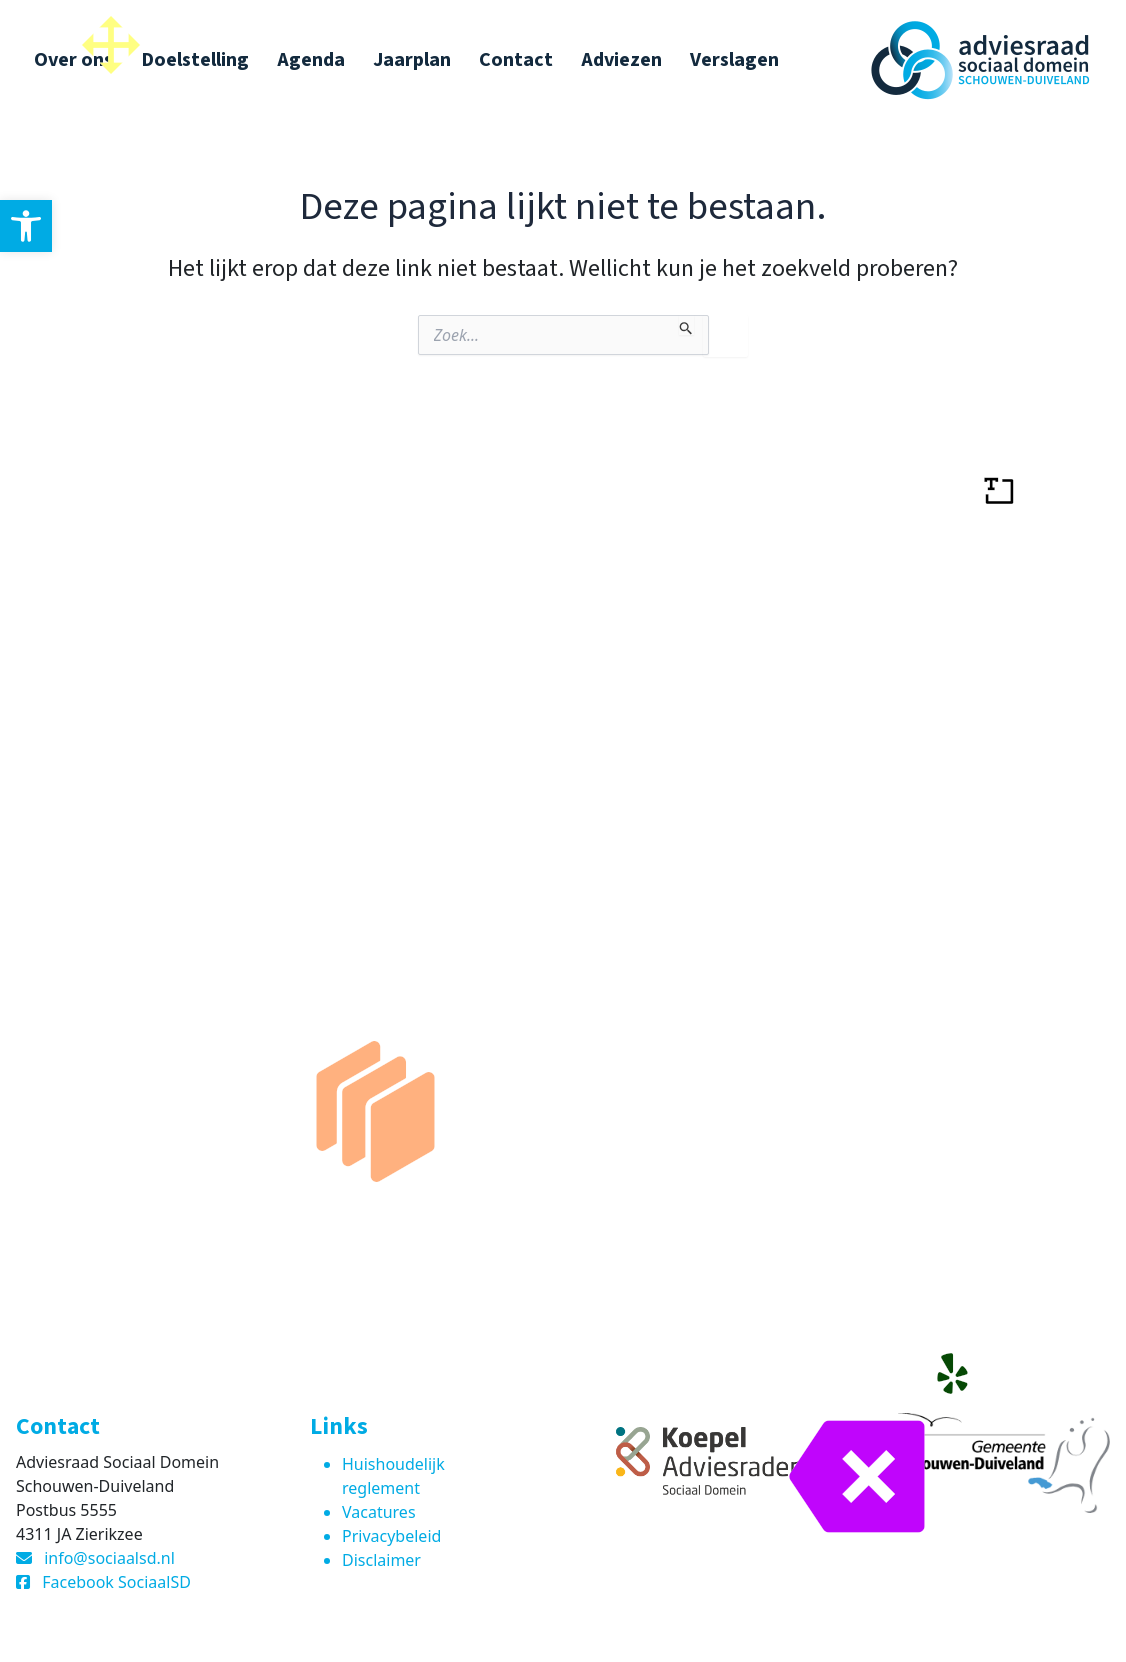  What do you see at coordinates (999, 491) in the screenshot?
I see `insert a text block or text box` at bounding box center [999, 491].